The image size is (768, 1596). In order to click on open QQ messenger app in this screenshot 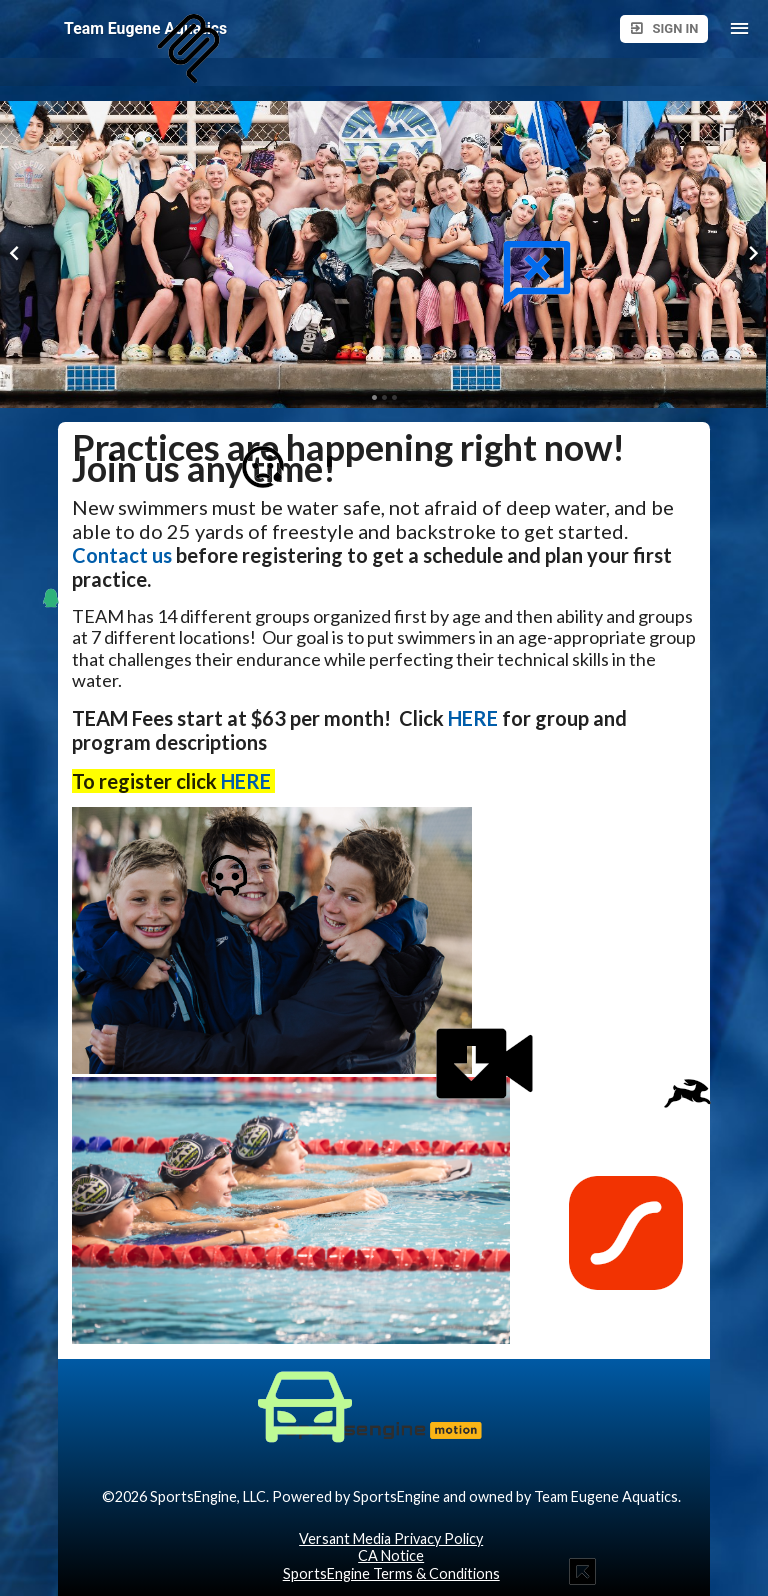, I will do `click(51, 598)`.